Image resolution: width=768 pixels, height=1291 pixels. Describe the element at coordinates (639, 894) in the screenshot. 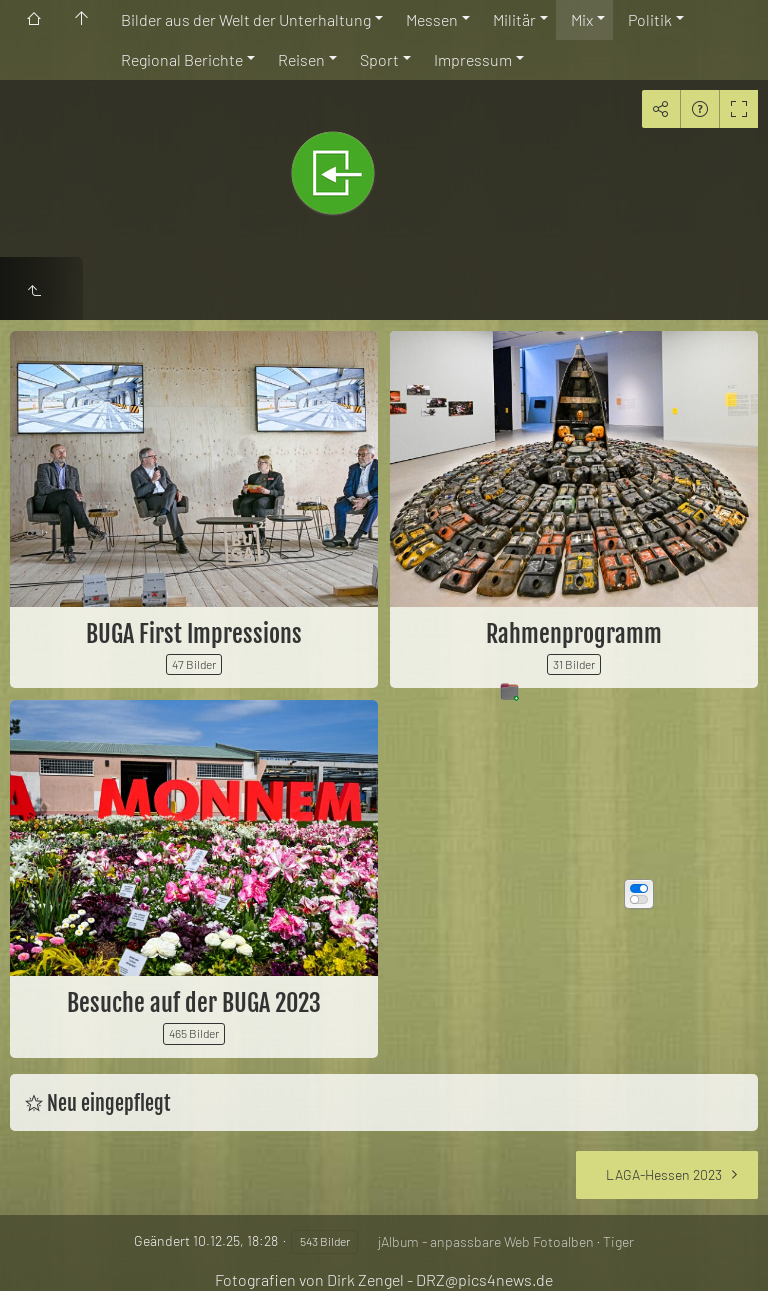

I see `open system settings or preferences` at that location.